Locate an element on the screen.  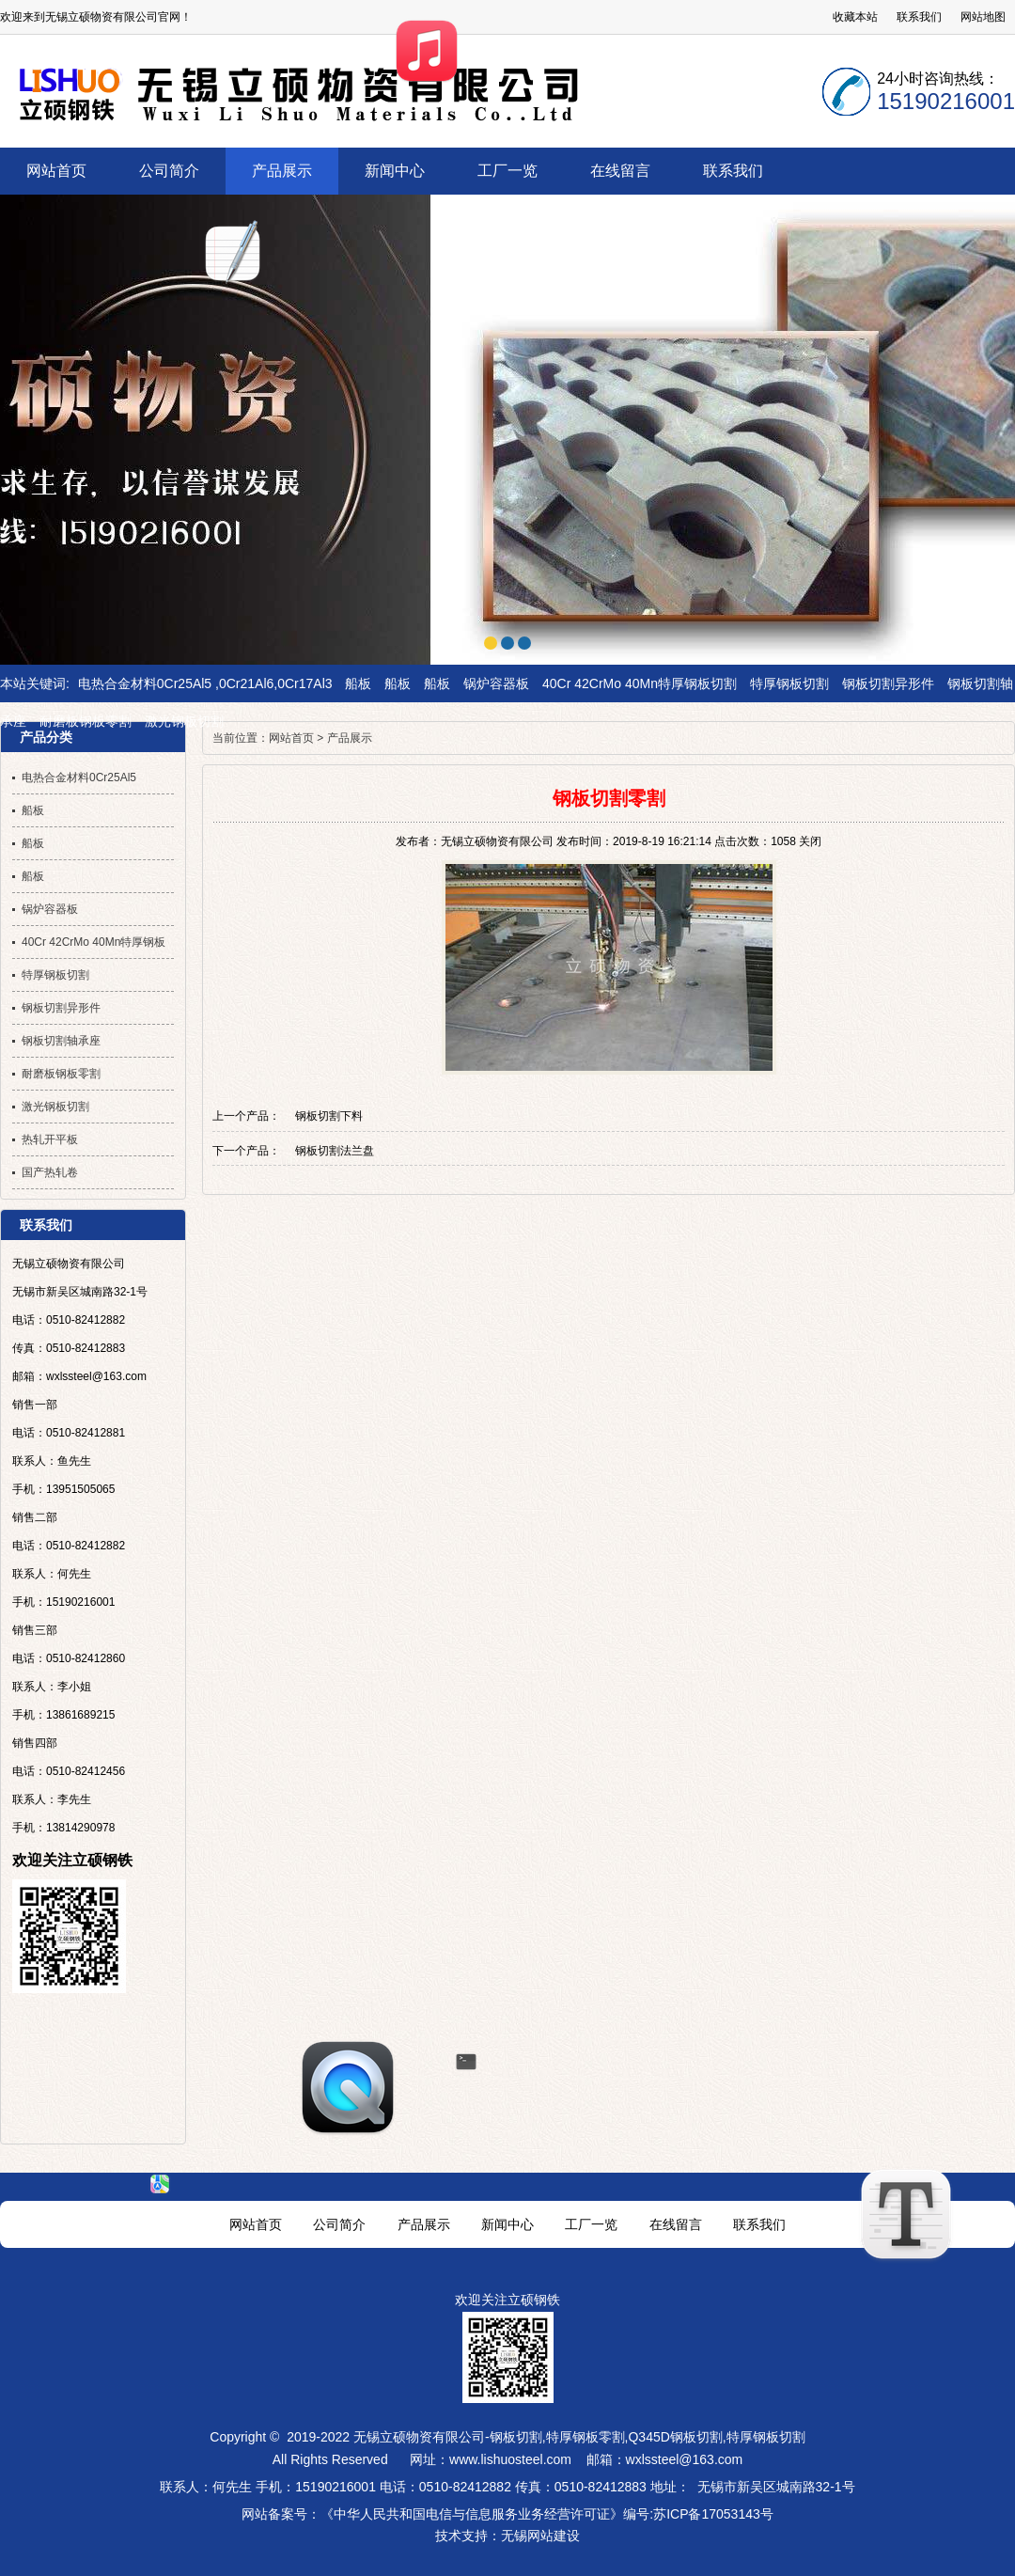
open Apple Maps application is located at coordinates (160, 2184).